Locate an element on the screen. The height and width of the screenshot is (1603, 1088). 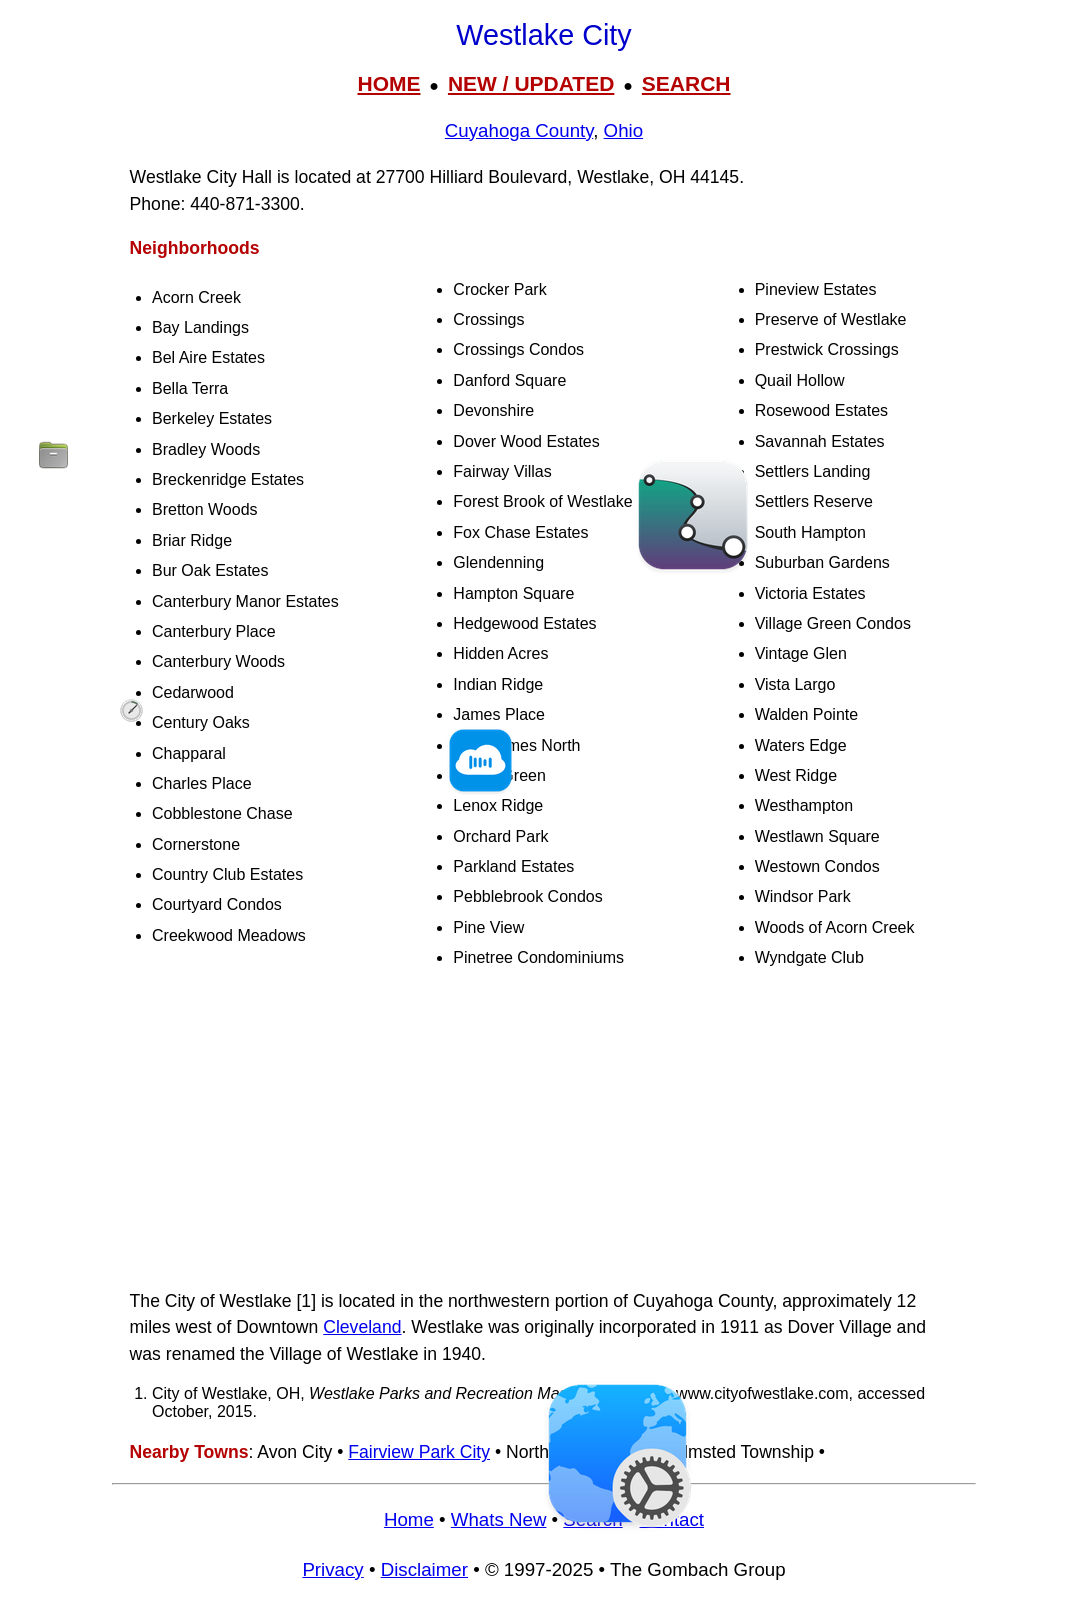
open qcm cloud music streaming app is located at coordinates (480, 760).